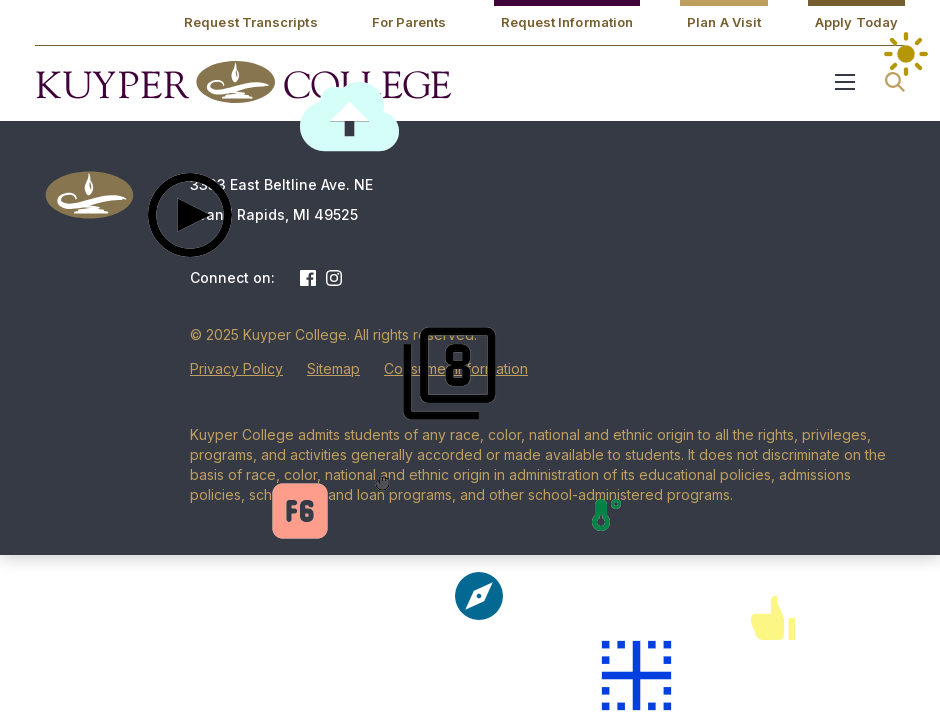 Image resolution: width=940 pixels, height=720 pixels. Describe the element at coordinates (349, 116) in the screenshot. I see `upload file to cloud storage` at that location.